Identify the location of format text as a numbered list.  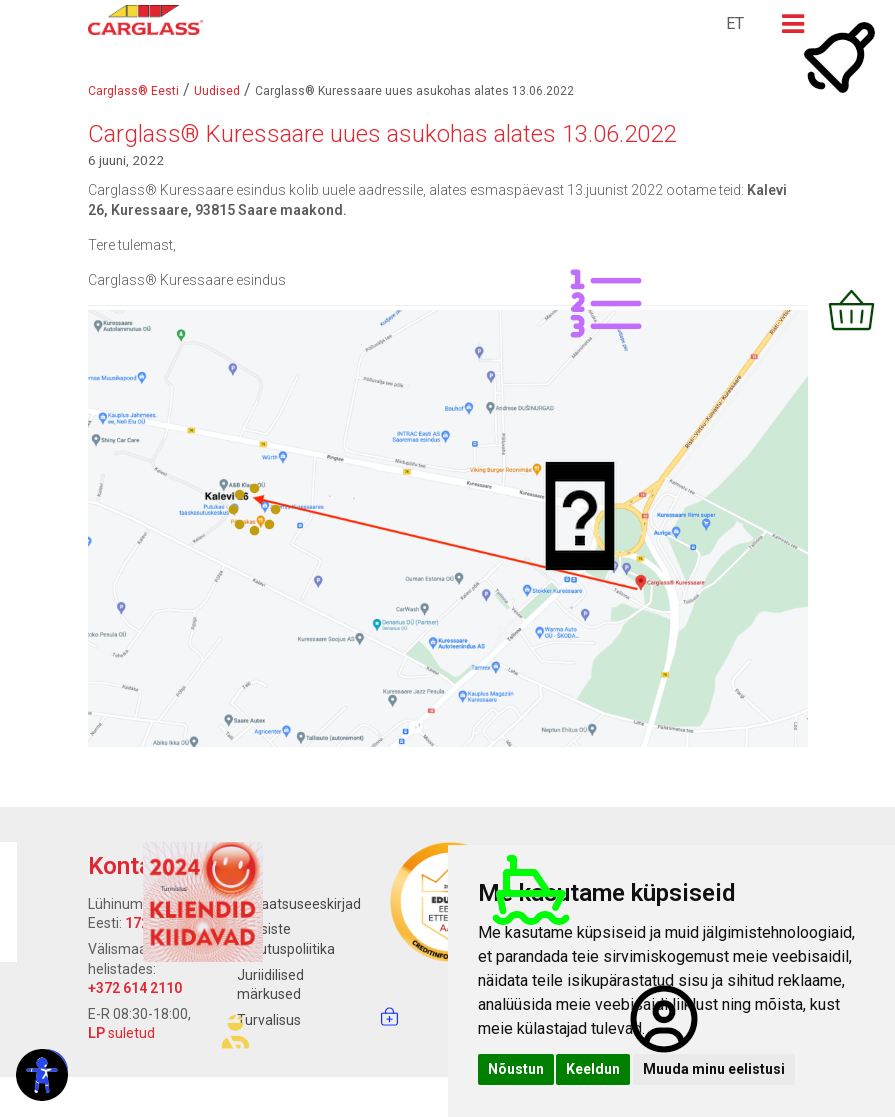
(607, 303).